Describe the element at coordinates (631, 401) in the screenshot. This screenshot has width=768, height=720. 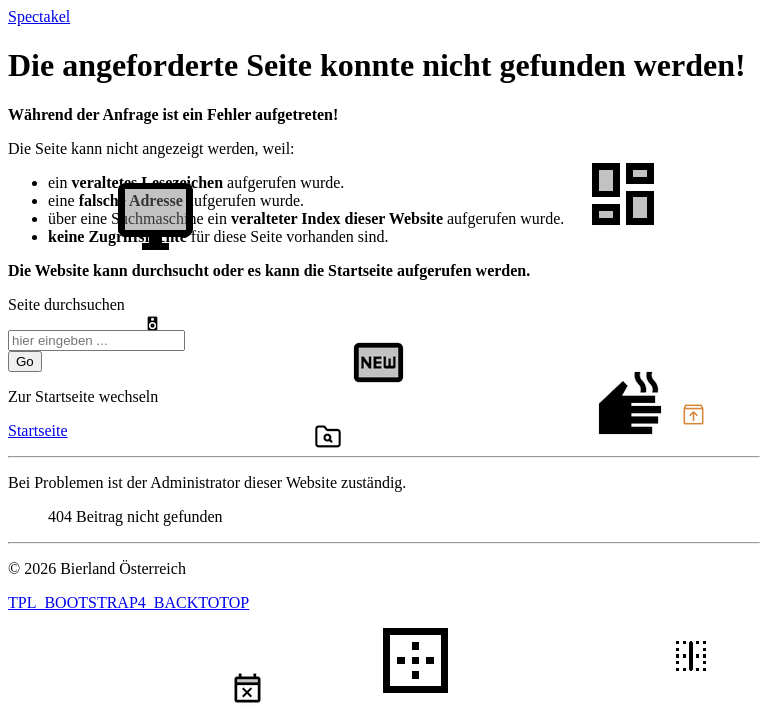
I see `activate hand dryer` at that location.